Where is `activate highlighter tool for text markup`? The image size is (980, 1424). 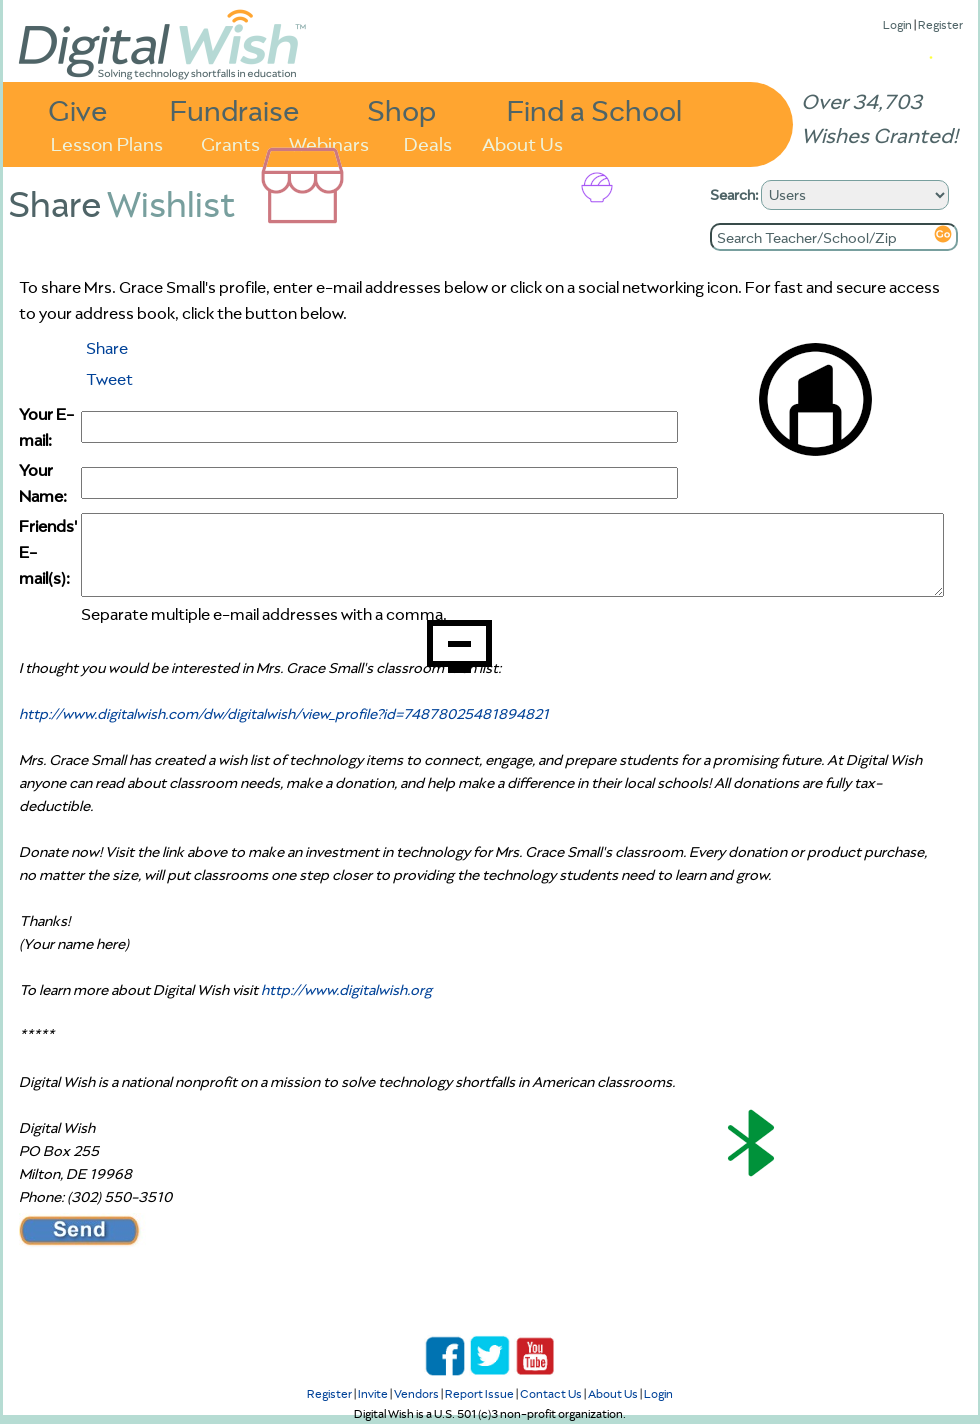 activate highlighter tool for text markup is located at coordinates (815, 399).